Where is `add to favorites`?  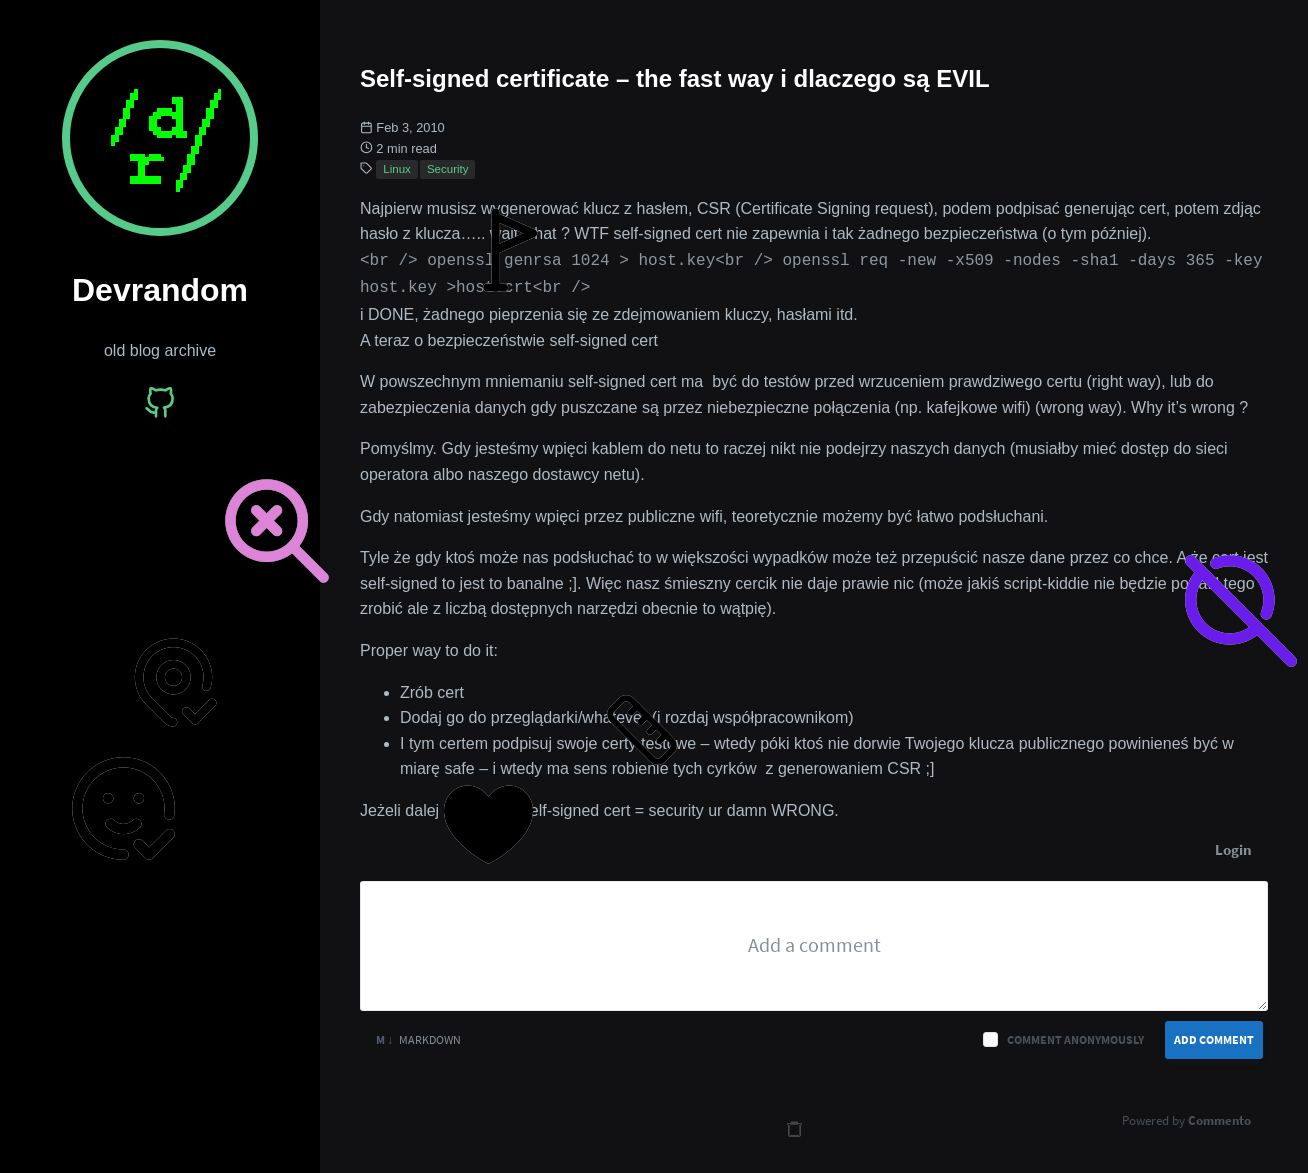
add to favorites is located at coordinates (488, 824).